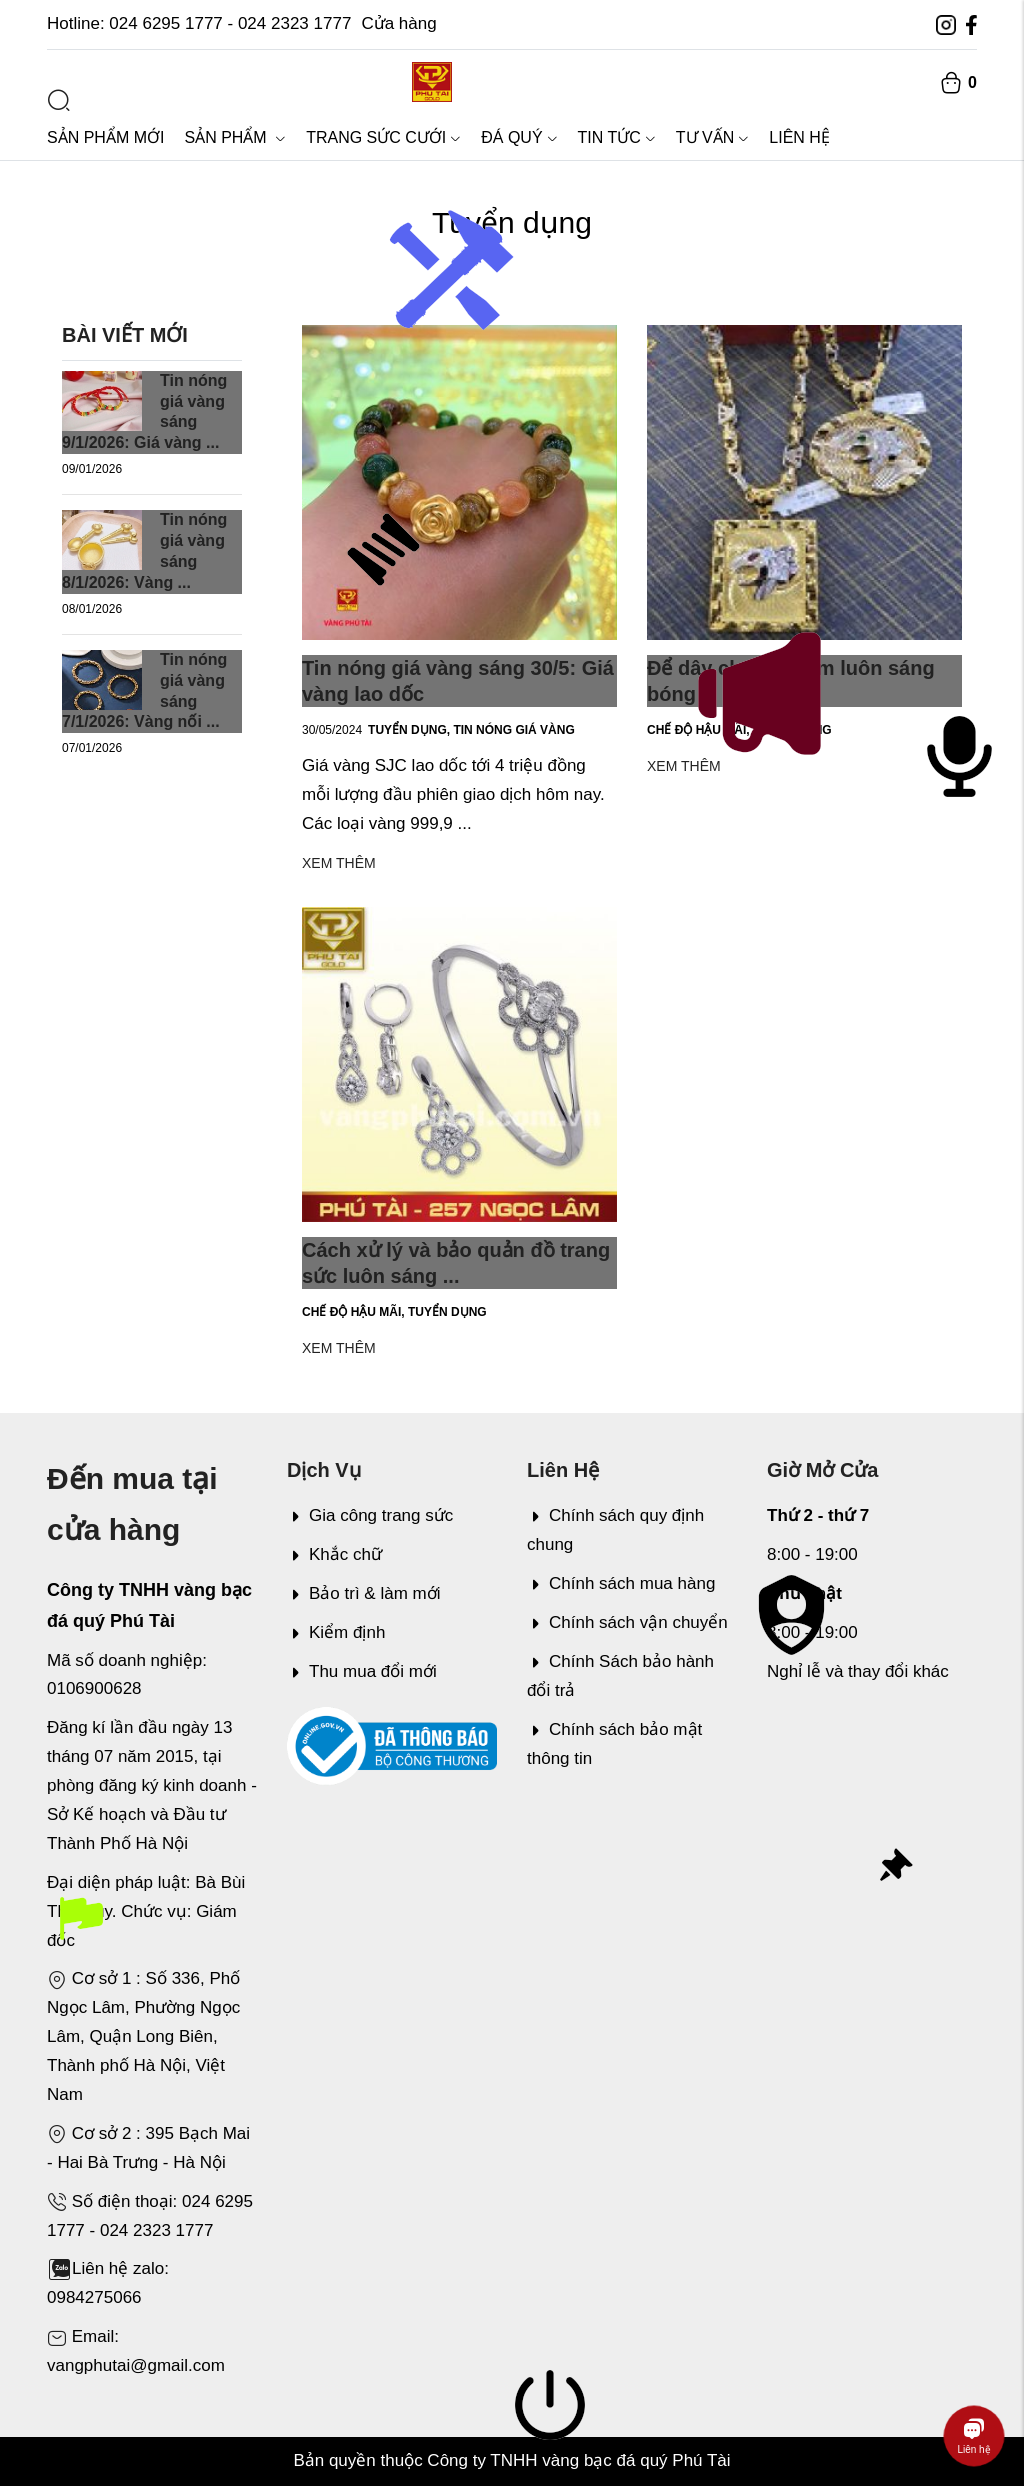 This screenshot has width=1024, height=2486. What do you see at coordinates (550, 2405) in the screenshot?
I see `turn off or shut down the device` at bounding box center [550, 2405].